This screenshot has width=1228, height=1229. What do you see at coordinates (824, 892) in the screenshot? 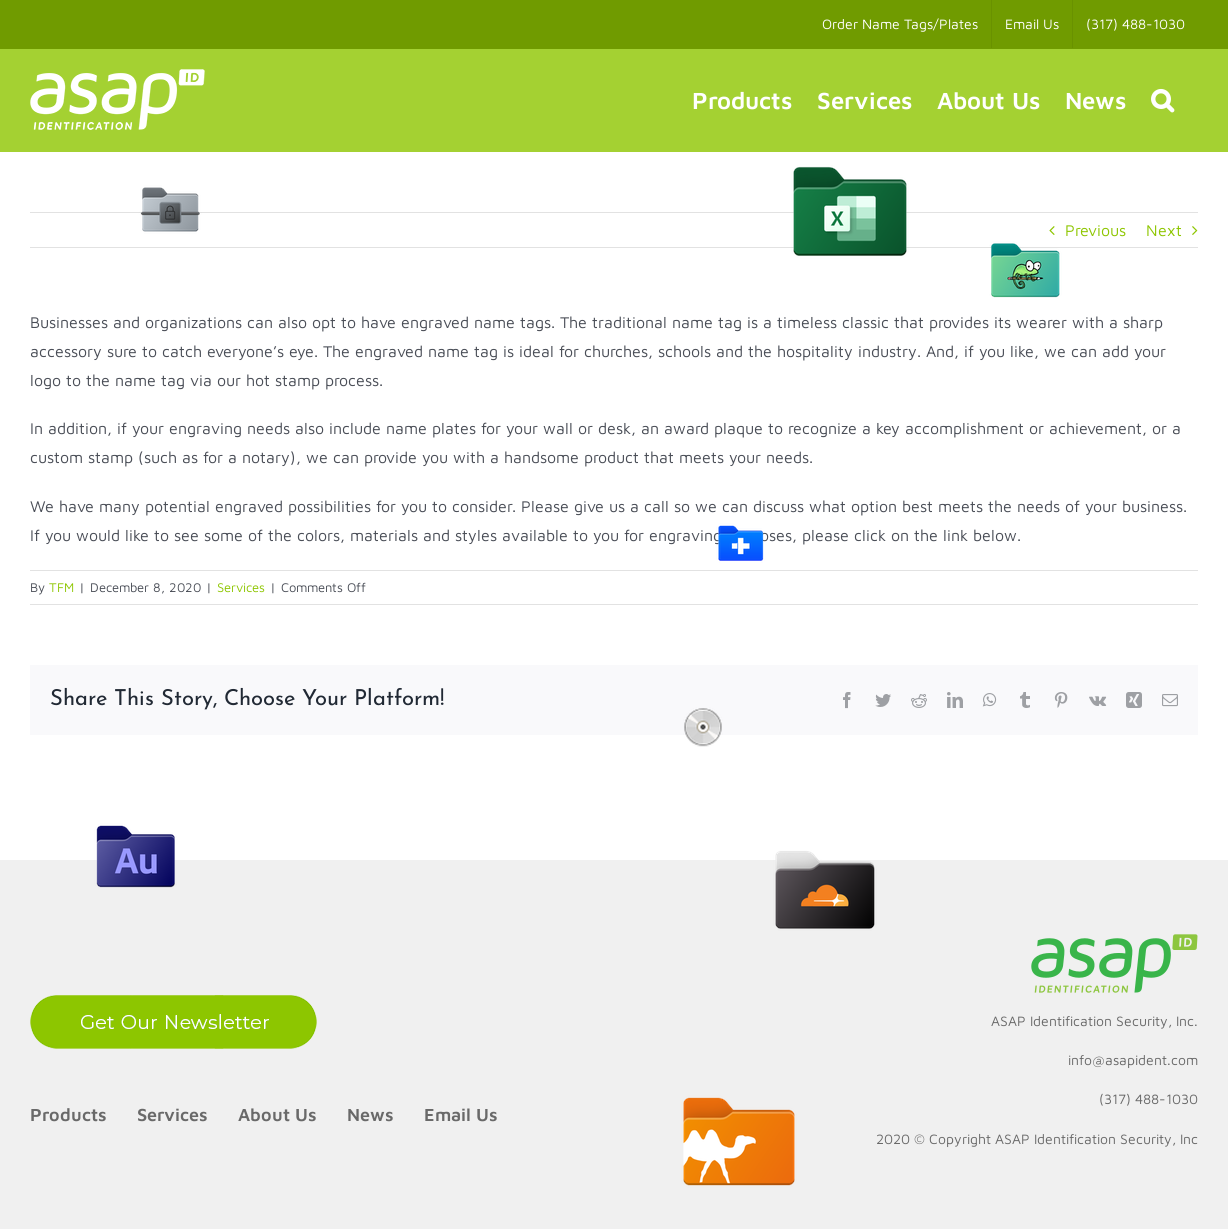
I see `open cloudflare project files` at bounding box center [824, 892].